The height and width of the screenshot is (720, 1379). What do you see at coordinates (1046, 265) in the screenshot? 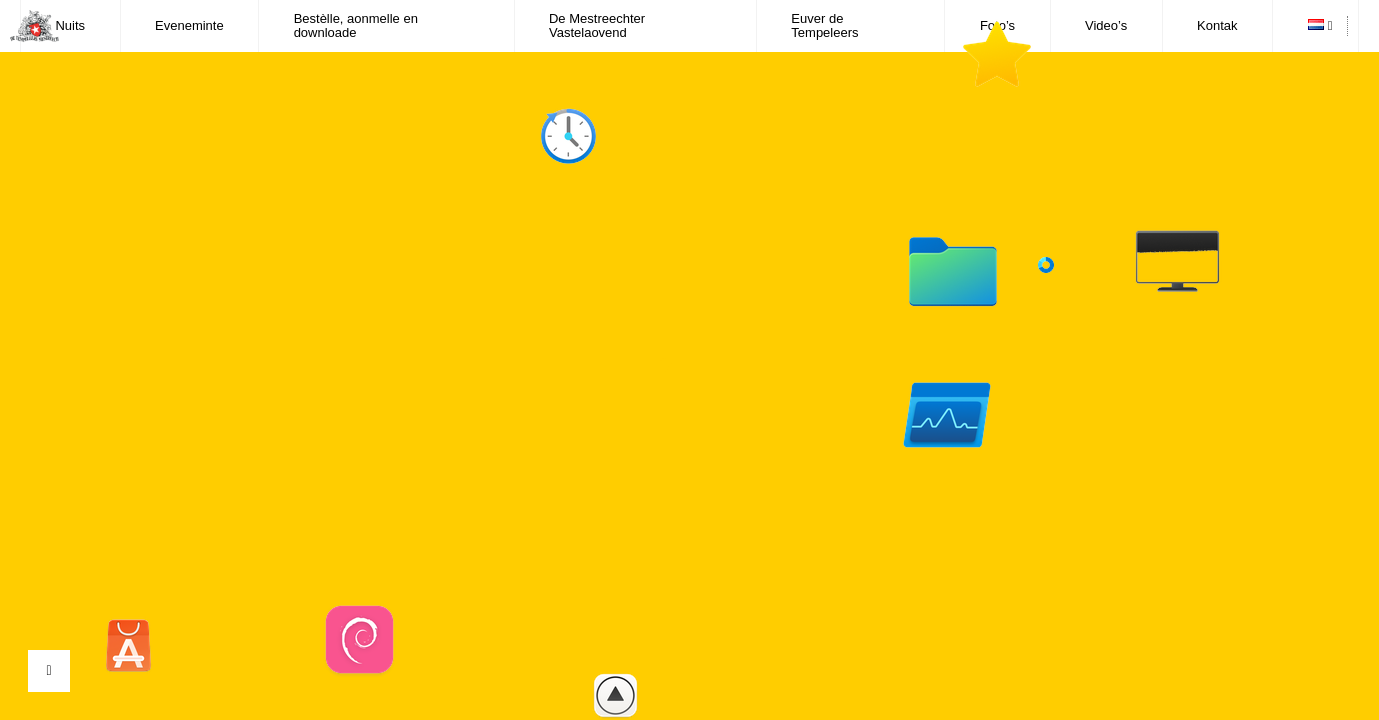
I see `open productivity app` at bounding box center [1046, 265].